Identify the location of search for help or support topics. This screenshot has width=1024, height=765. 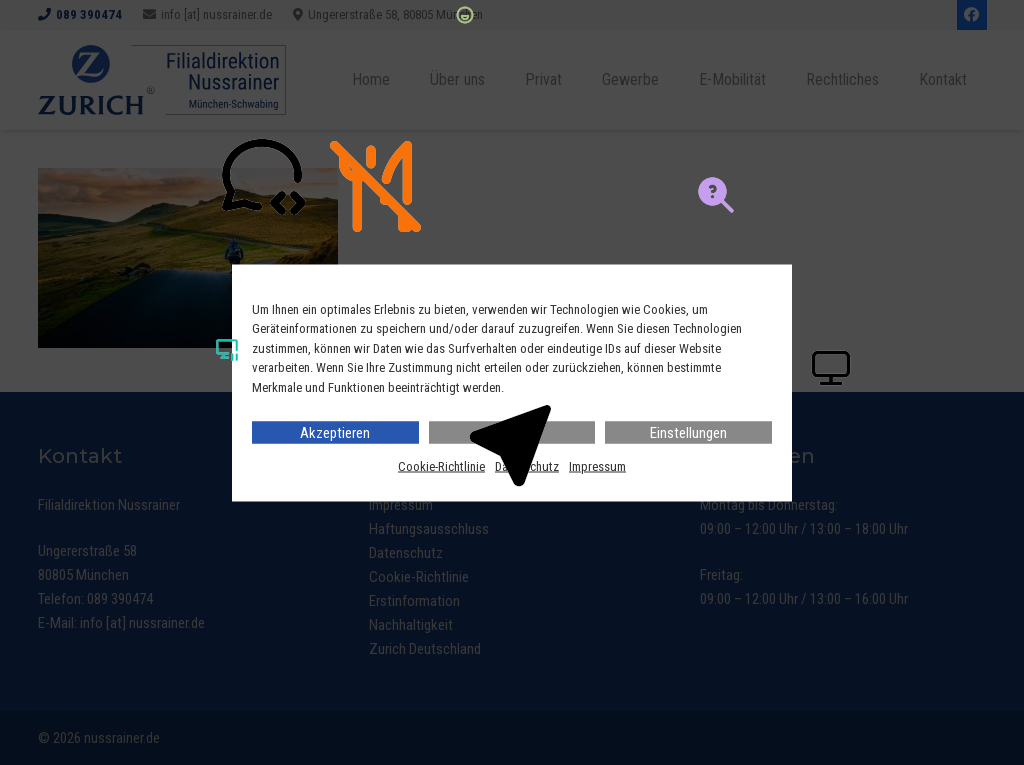
(716, 195).